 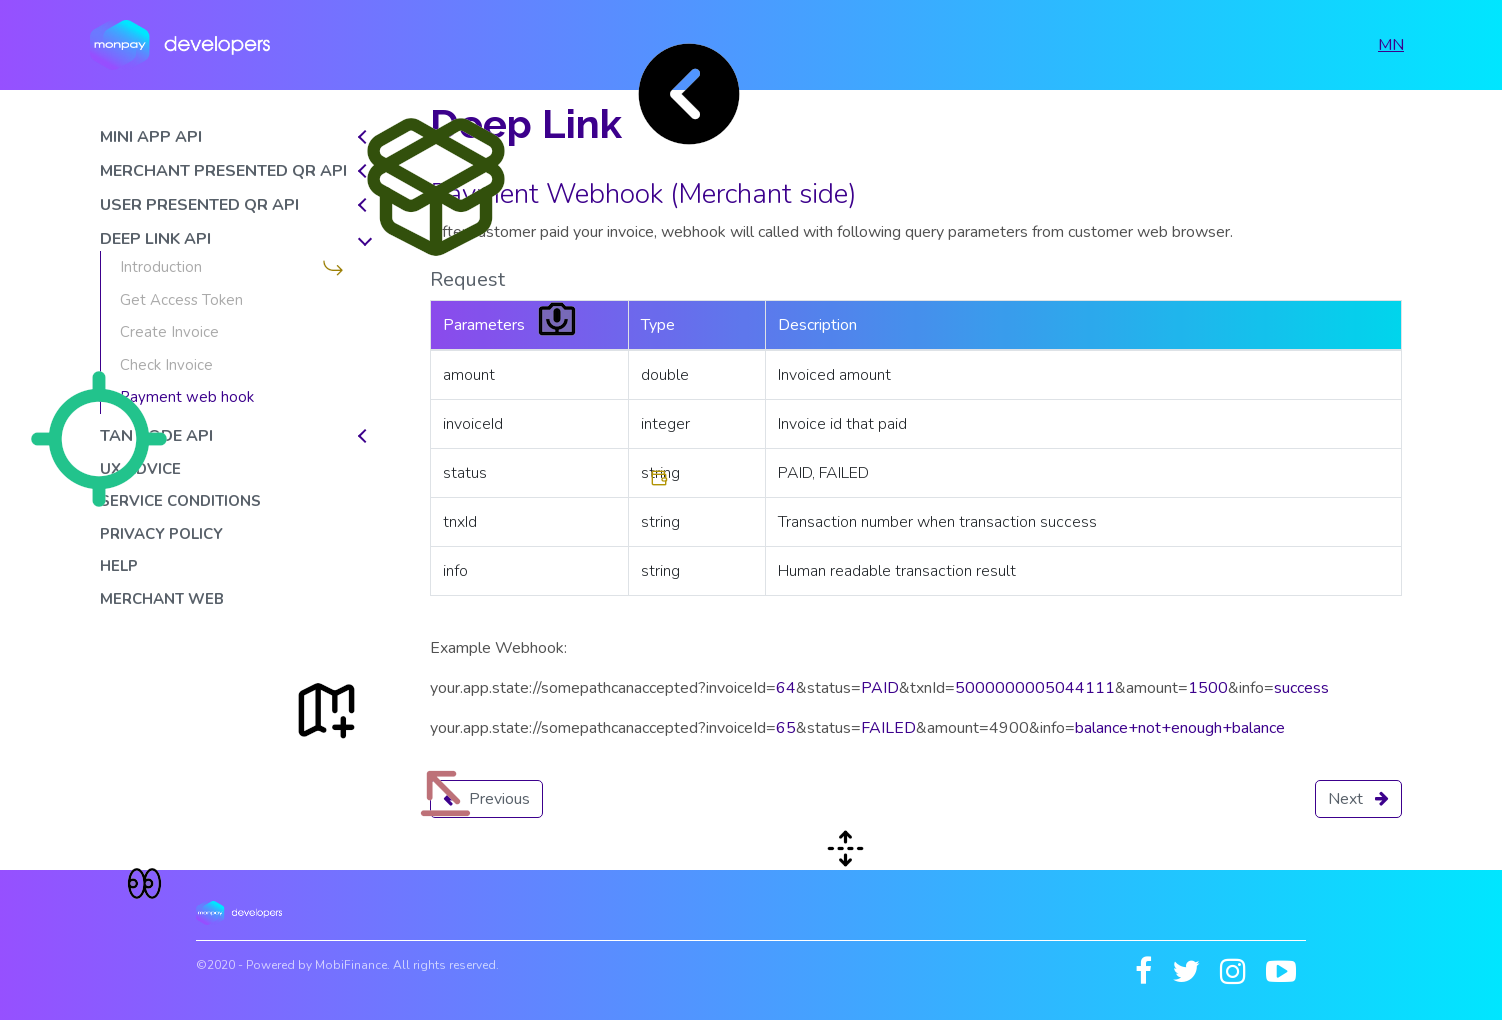 What do you see at coordinates (436, 187) in the screenshot?
I see `view package contents` at bounding box center [436, 187].